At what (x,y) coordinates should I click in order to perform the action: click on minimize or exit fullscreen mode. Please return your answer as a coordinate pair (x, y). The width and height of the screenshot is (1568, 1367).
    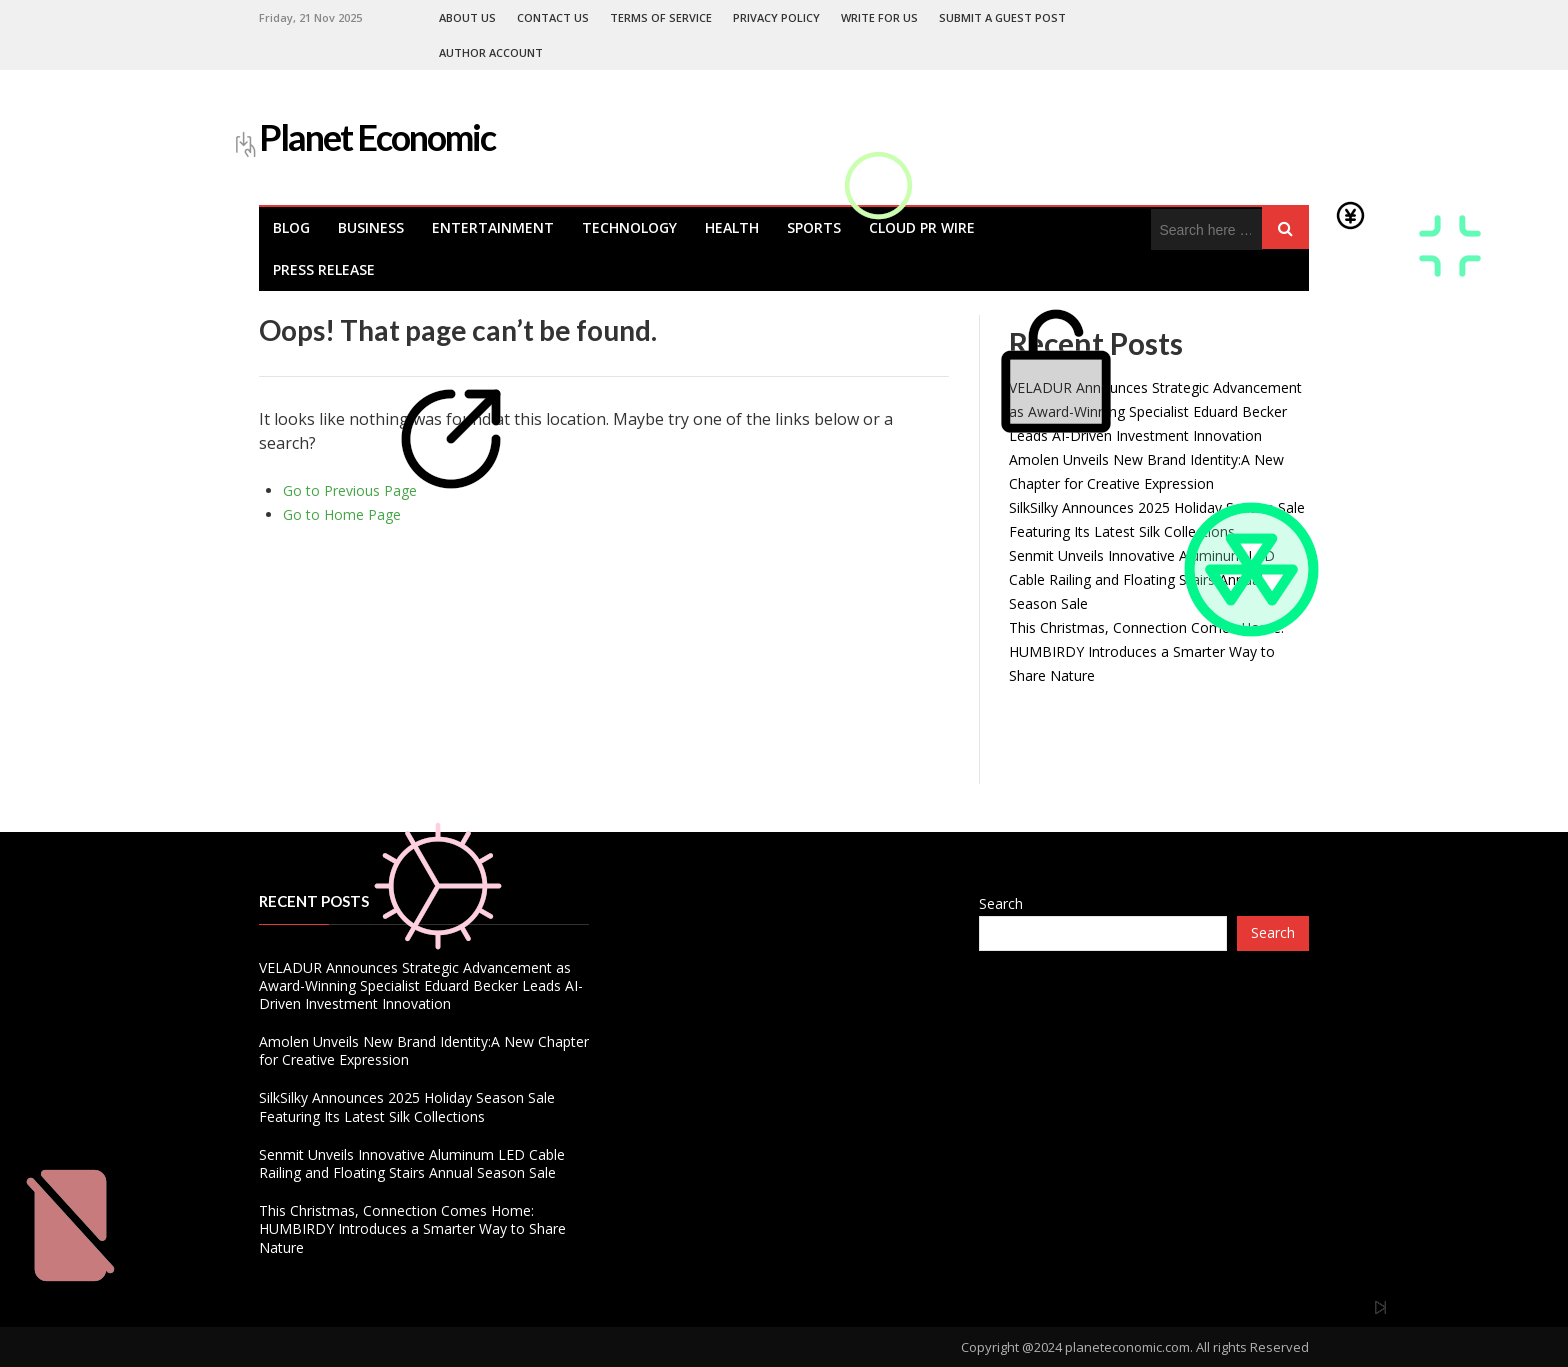
    Looking at the image, I should click on (1450, 246).